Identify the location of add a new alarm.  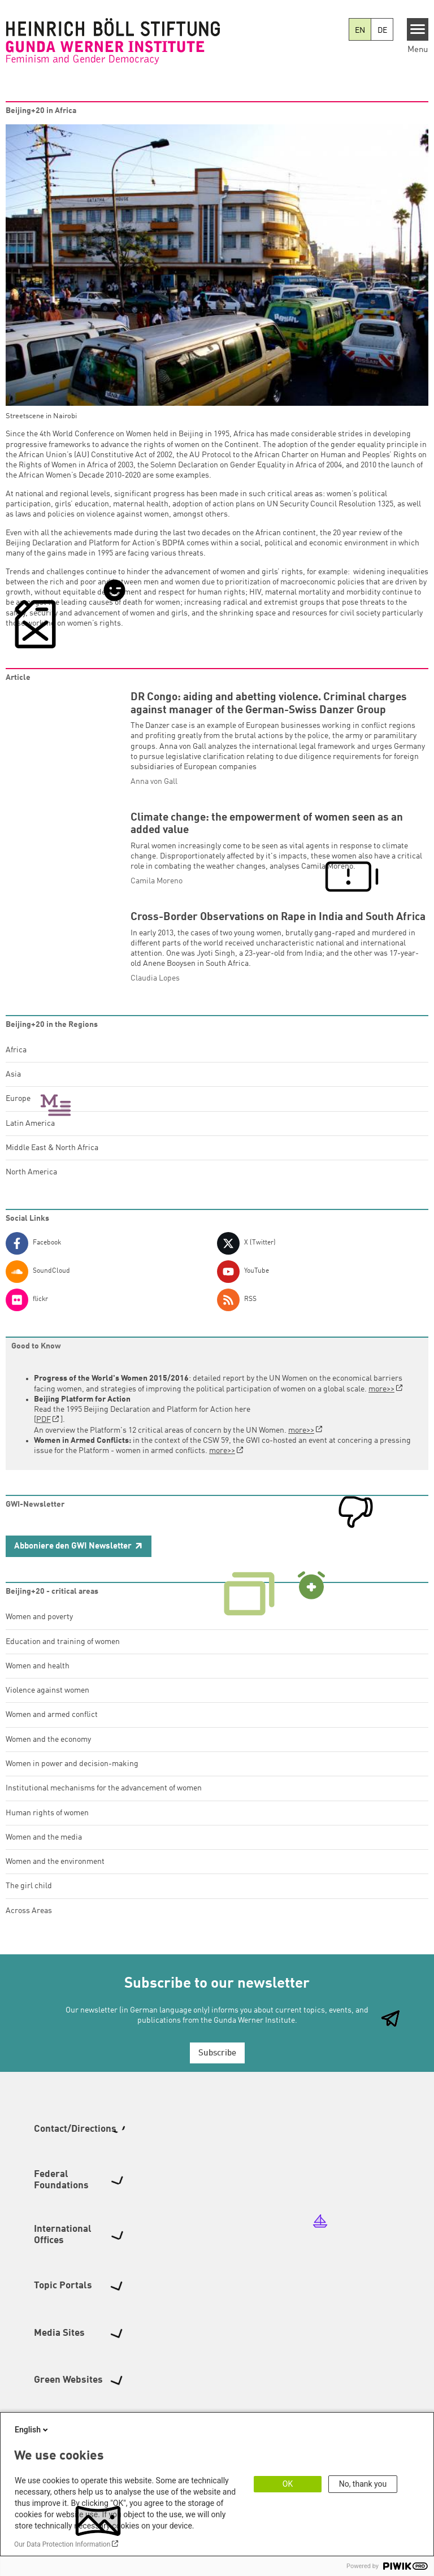
(311, 1585).